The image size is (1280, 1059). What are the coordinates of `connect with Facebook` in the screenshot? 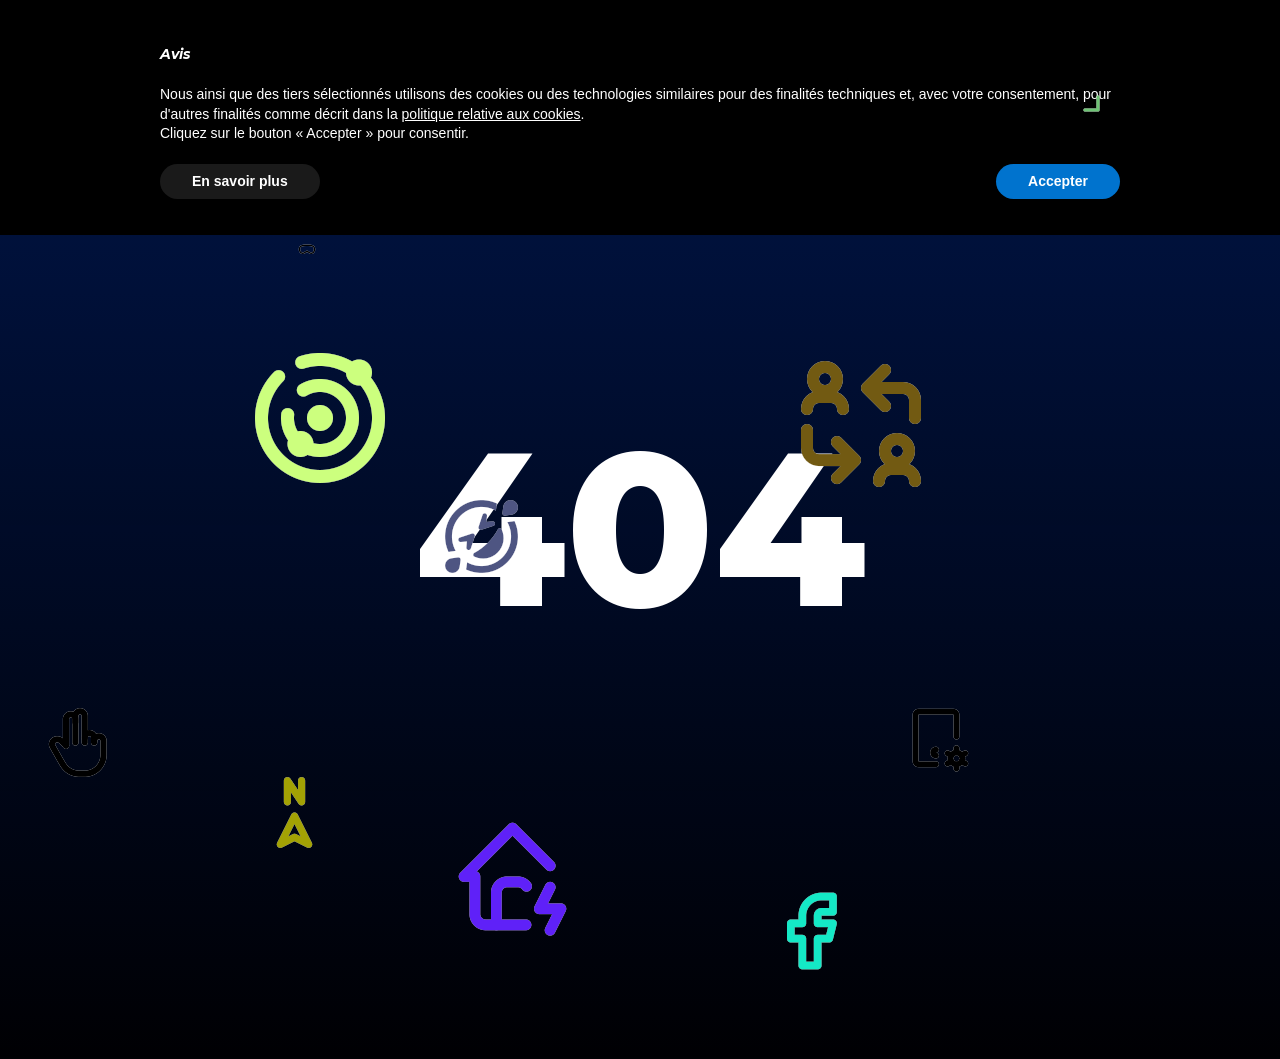 It's located at (810, 931).